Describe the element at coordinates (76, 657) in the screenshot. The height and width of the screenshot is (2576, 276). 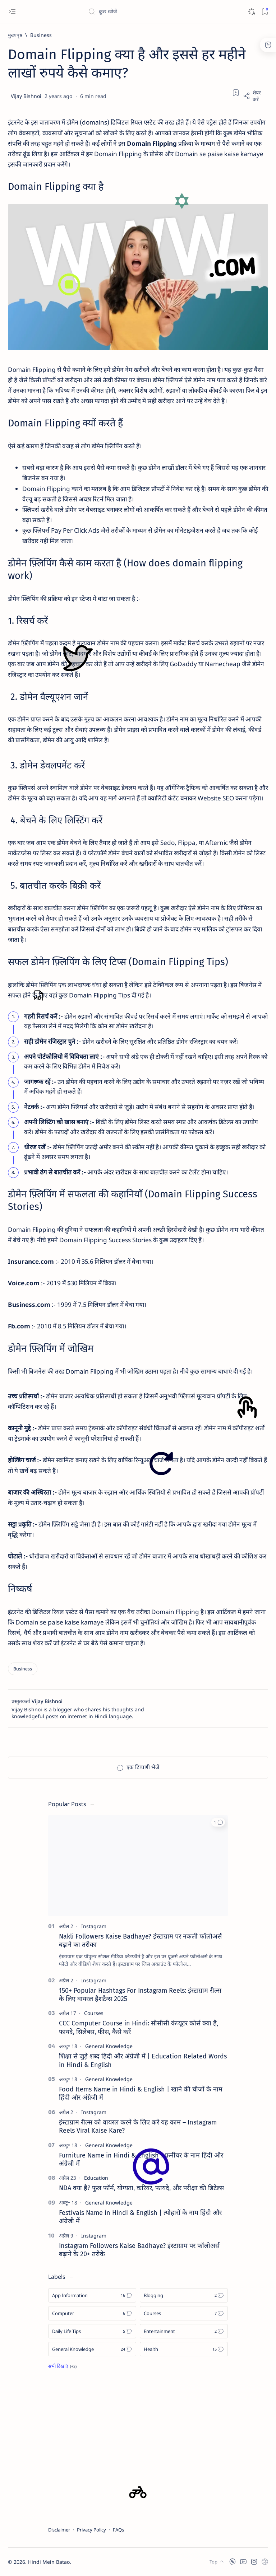
I see `share to twitter` at that location.